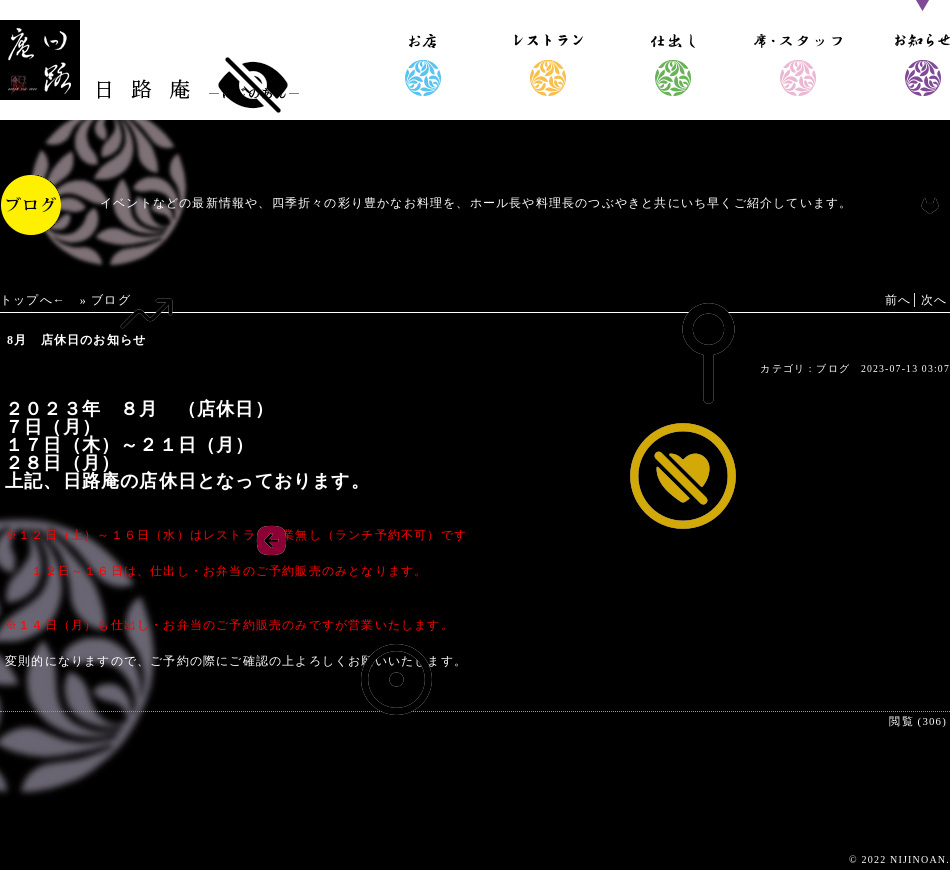  What do you see at coordinates (253, 85) in the screenshot?
I see `hide password or sensitive content` at bounding box center [253, 85].